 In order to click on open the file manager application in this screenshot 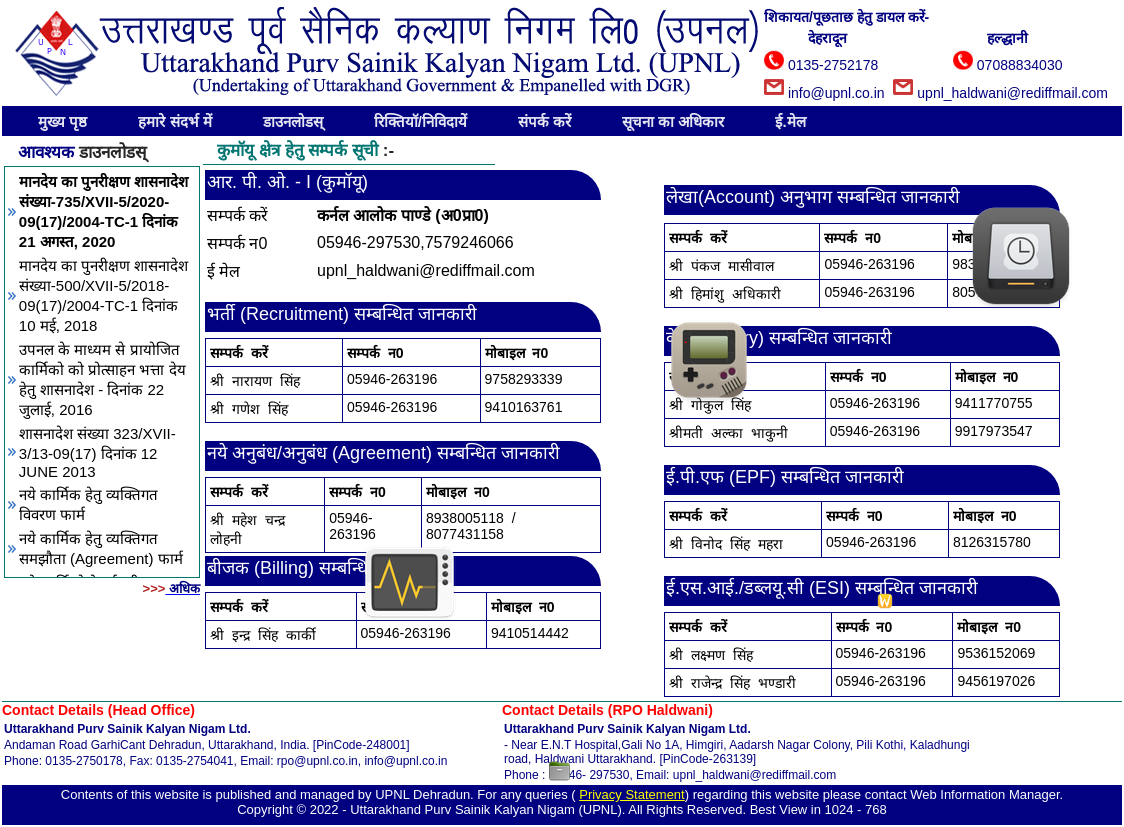, I will do `click(559, 770)`.